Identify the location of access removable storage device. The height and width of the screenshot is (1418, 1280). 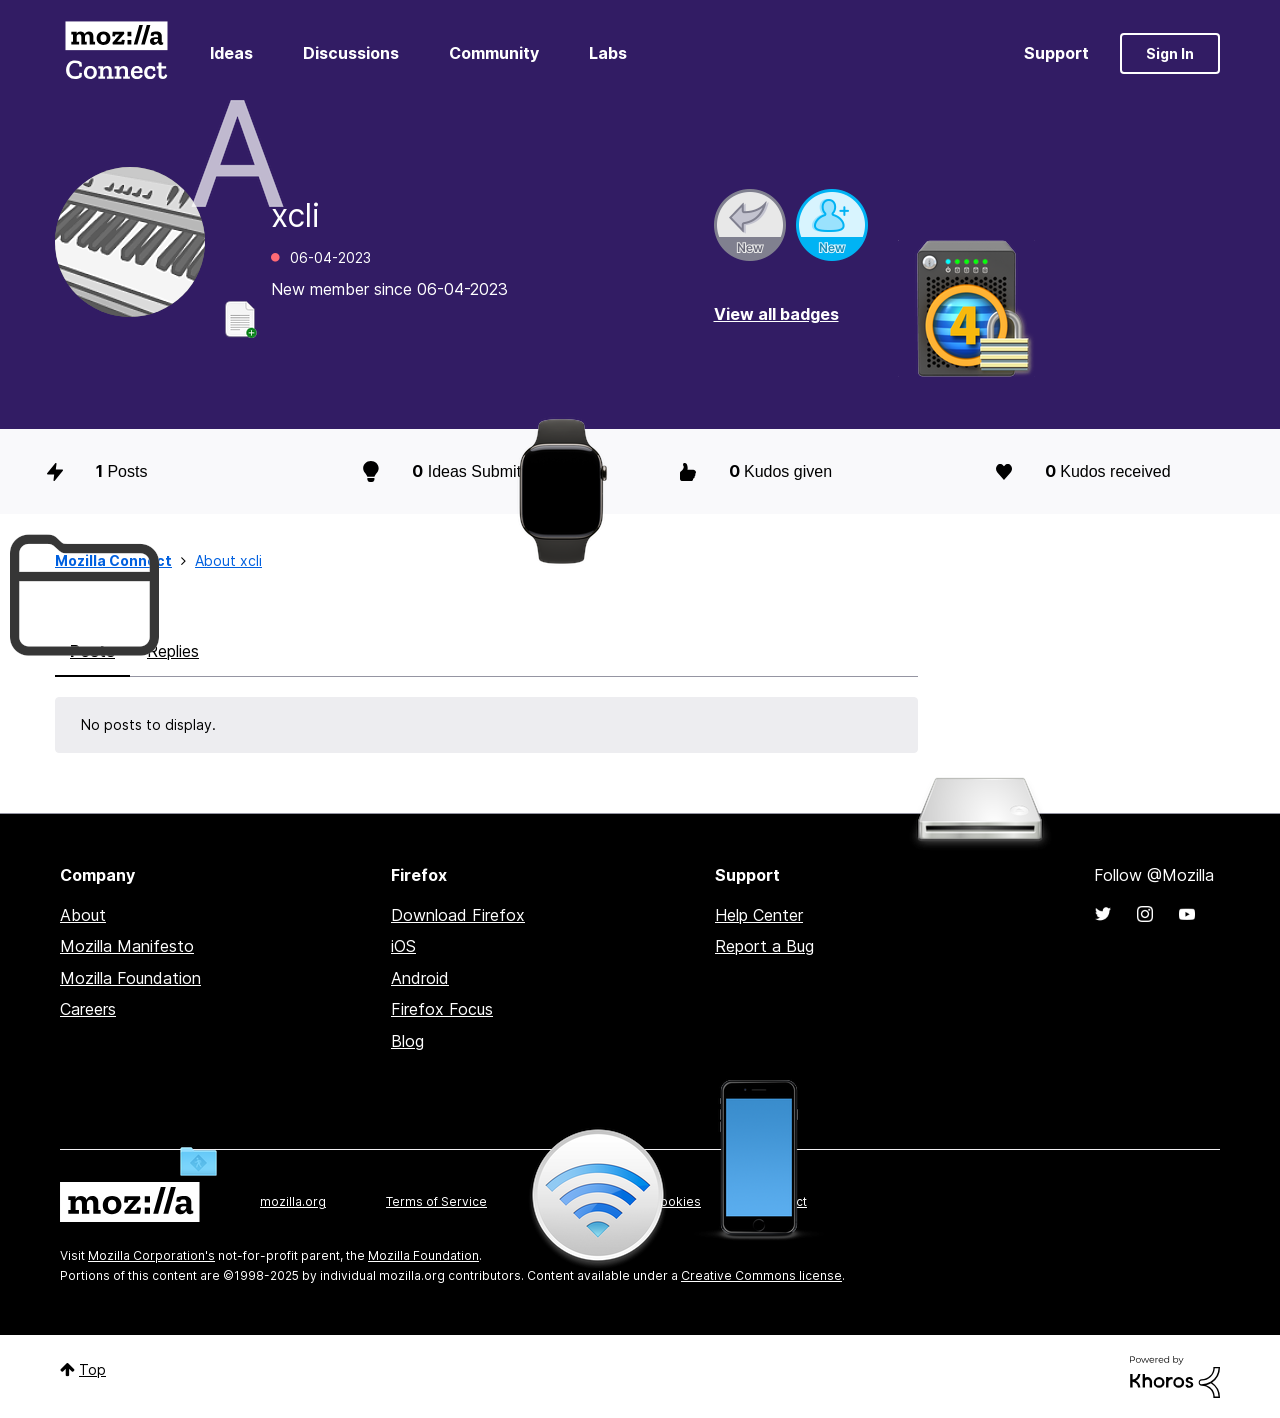
(980, 811).